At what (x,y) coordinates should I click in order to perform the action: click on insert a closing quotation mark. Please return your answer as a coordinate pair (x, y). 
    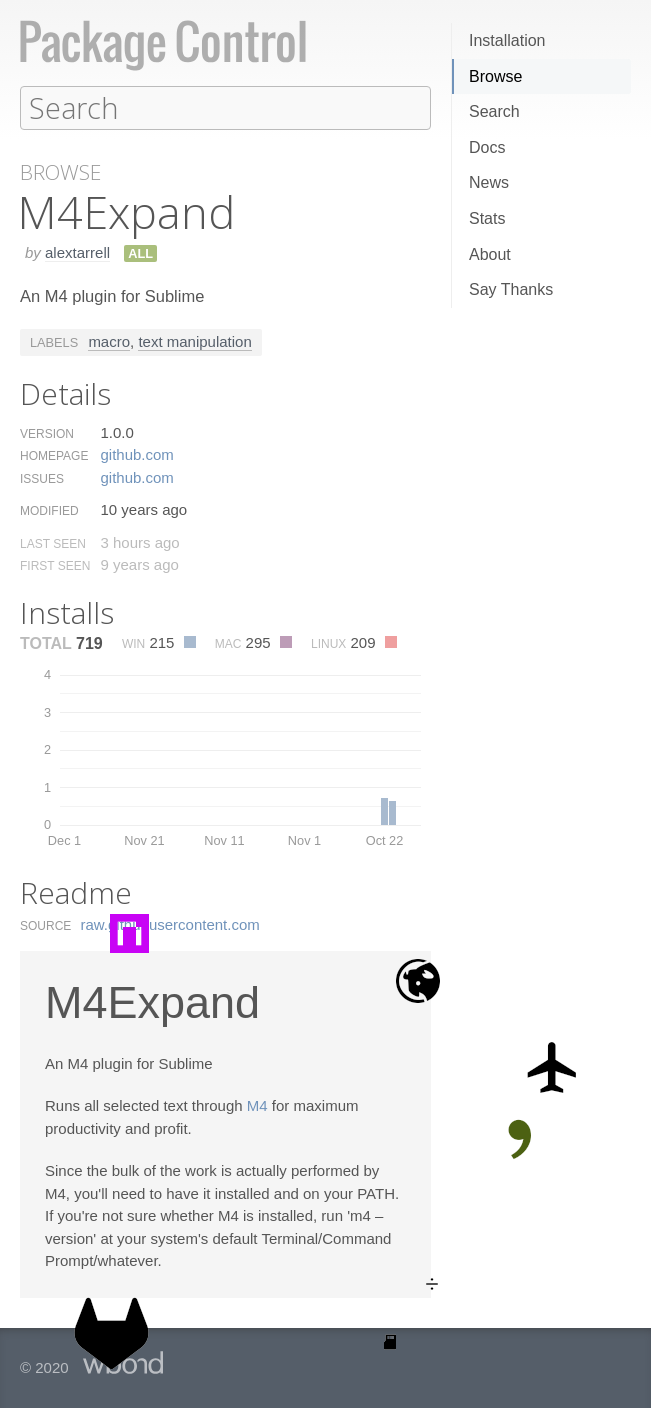
    Looking at the image, I should click on (519, 1138).